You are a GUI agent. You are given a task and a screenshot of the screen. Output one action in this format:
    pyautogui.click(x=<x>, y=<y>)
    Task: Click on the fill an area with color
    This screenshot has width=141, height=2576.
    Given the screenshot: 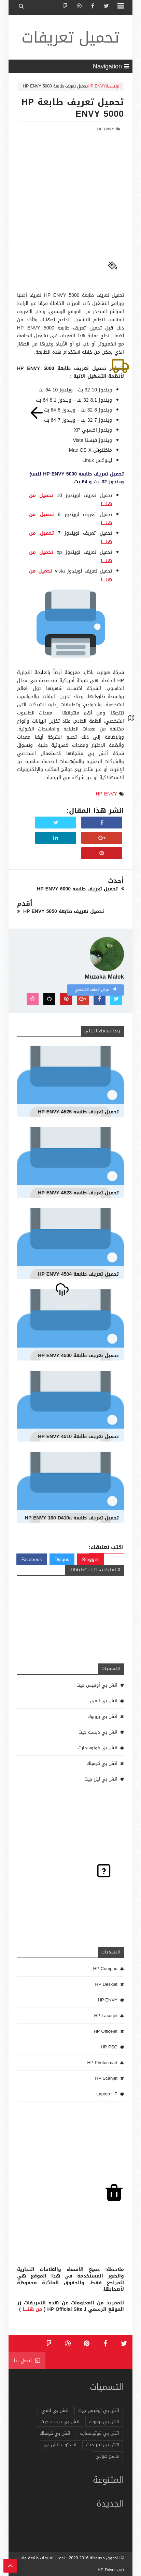 What is the action you would take?
    pyautogui.click(x=112, y=265)
    